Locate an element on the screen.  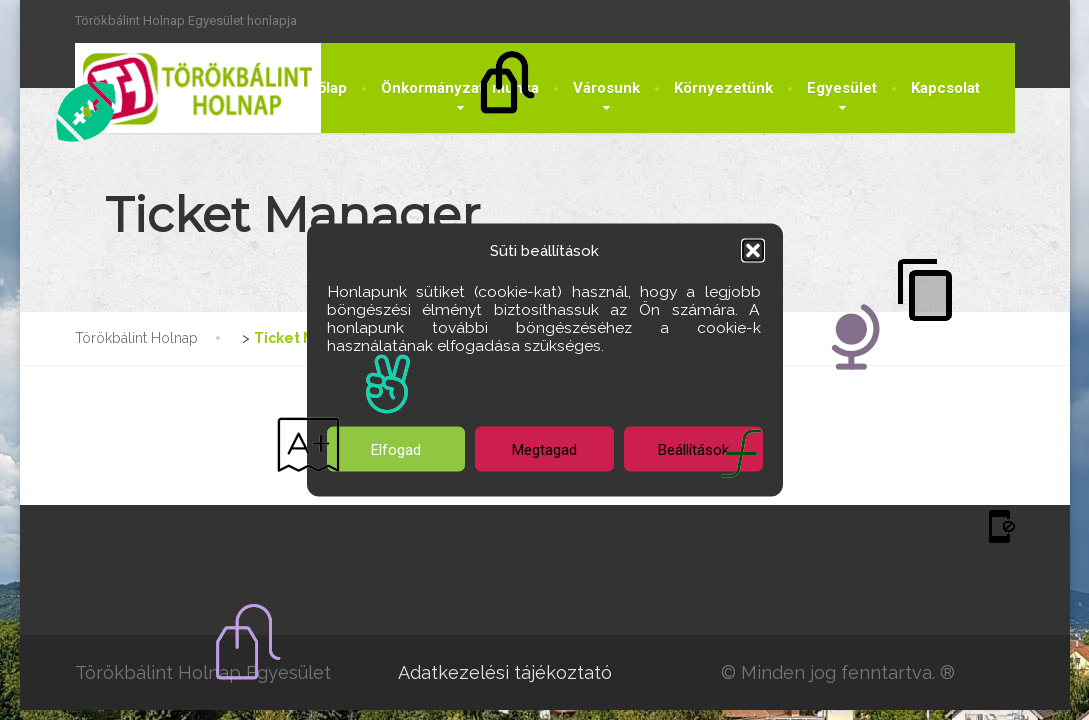
access mathematical functions or formulas is located at coordinates (741, 453).